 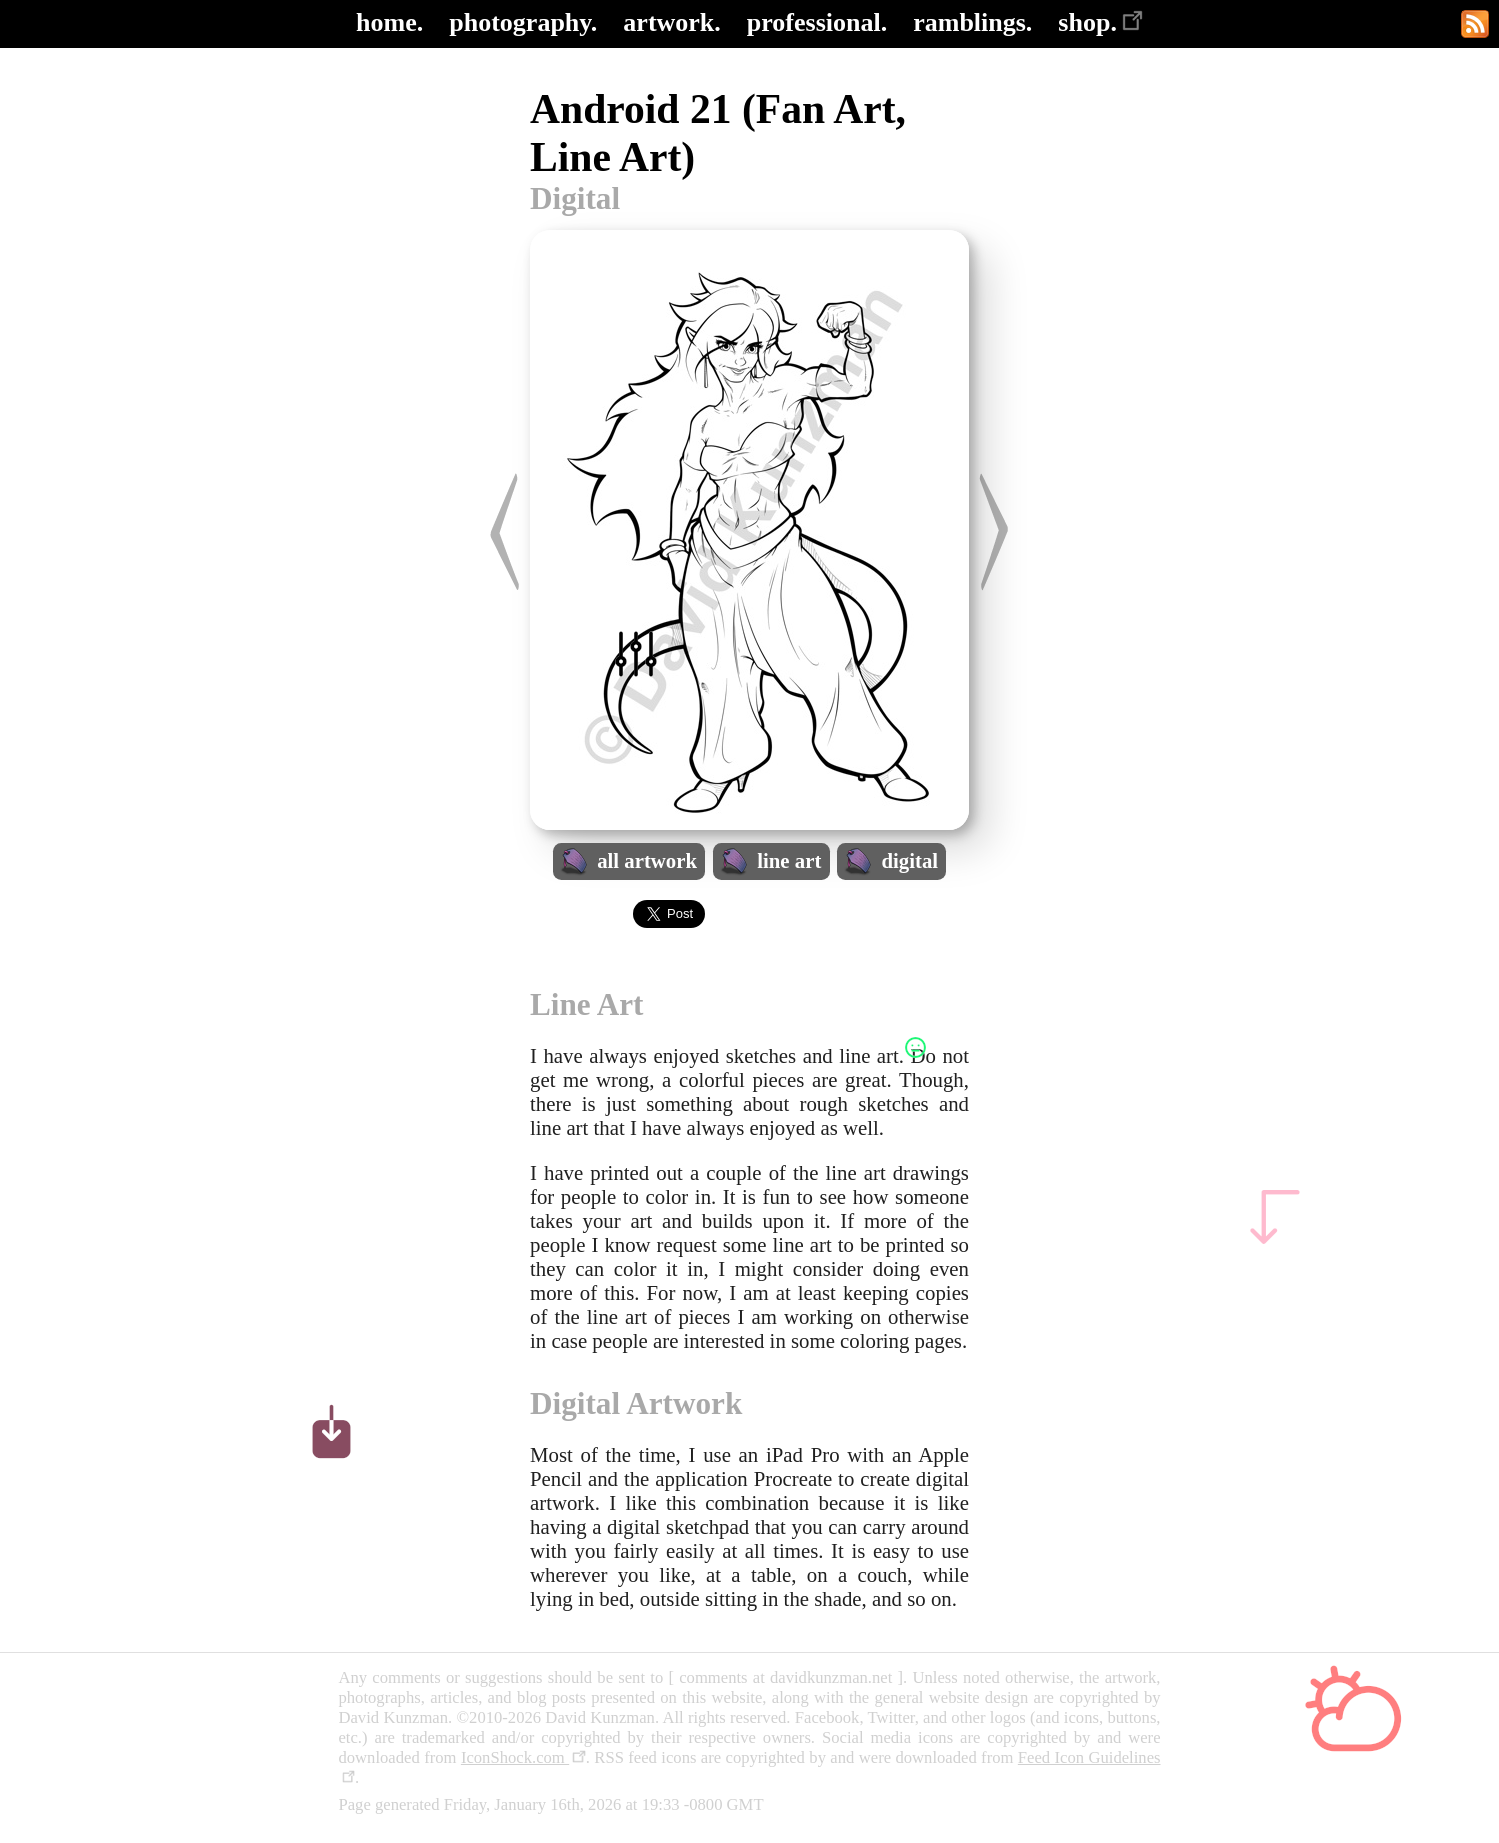 I want to click on view current weather conditions, so click(x=1353, y=1710).